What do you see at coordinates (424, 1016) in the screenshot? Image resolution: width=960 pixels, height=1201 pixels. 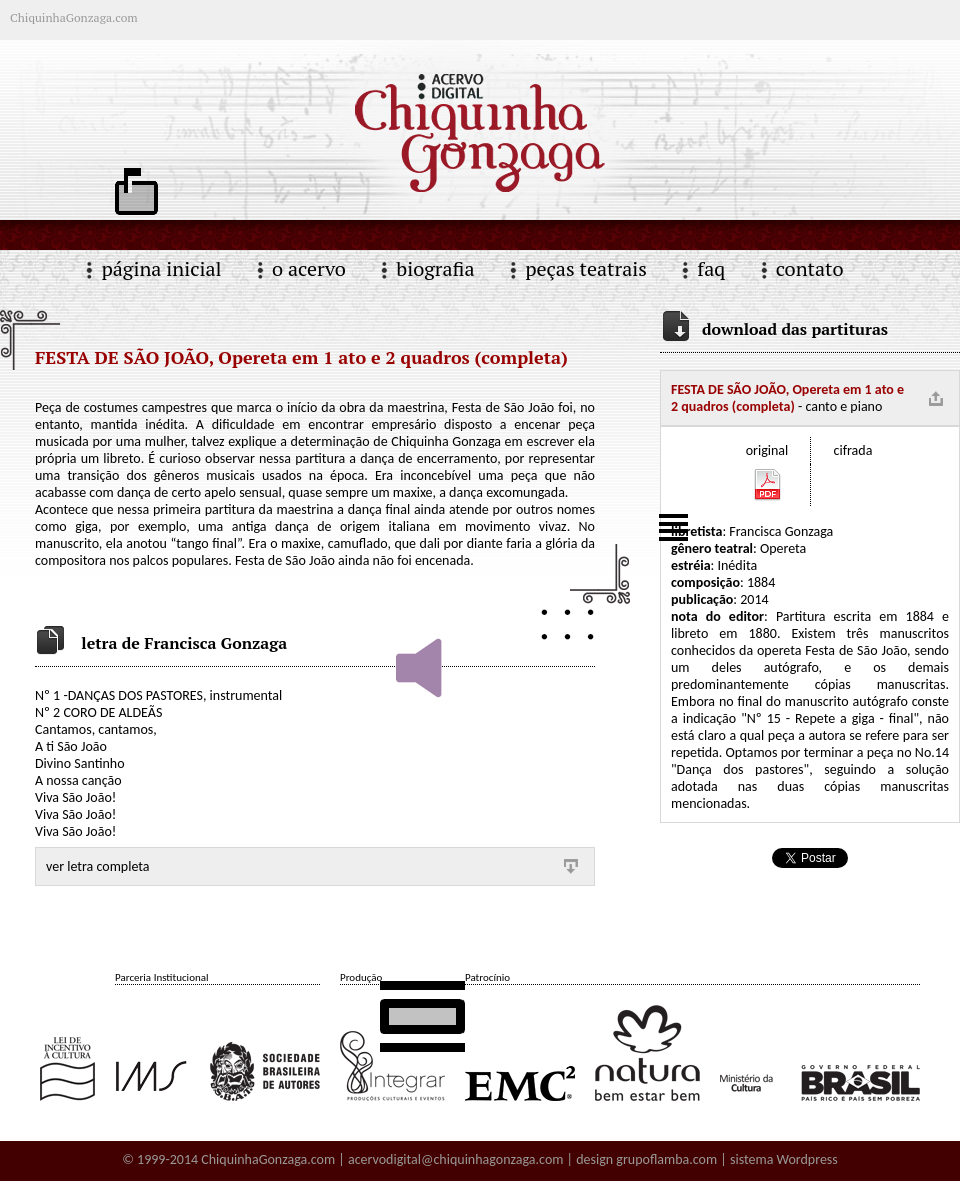 I see `view day layout or agenda` at bounding box center [424, 1016].